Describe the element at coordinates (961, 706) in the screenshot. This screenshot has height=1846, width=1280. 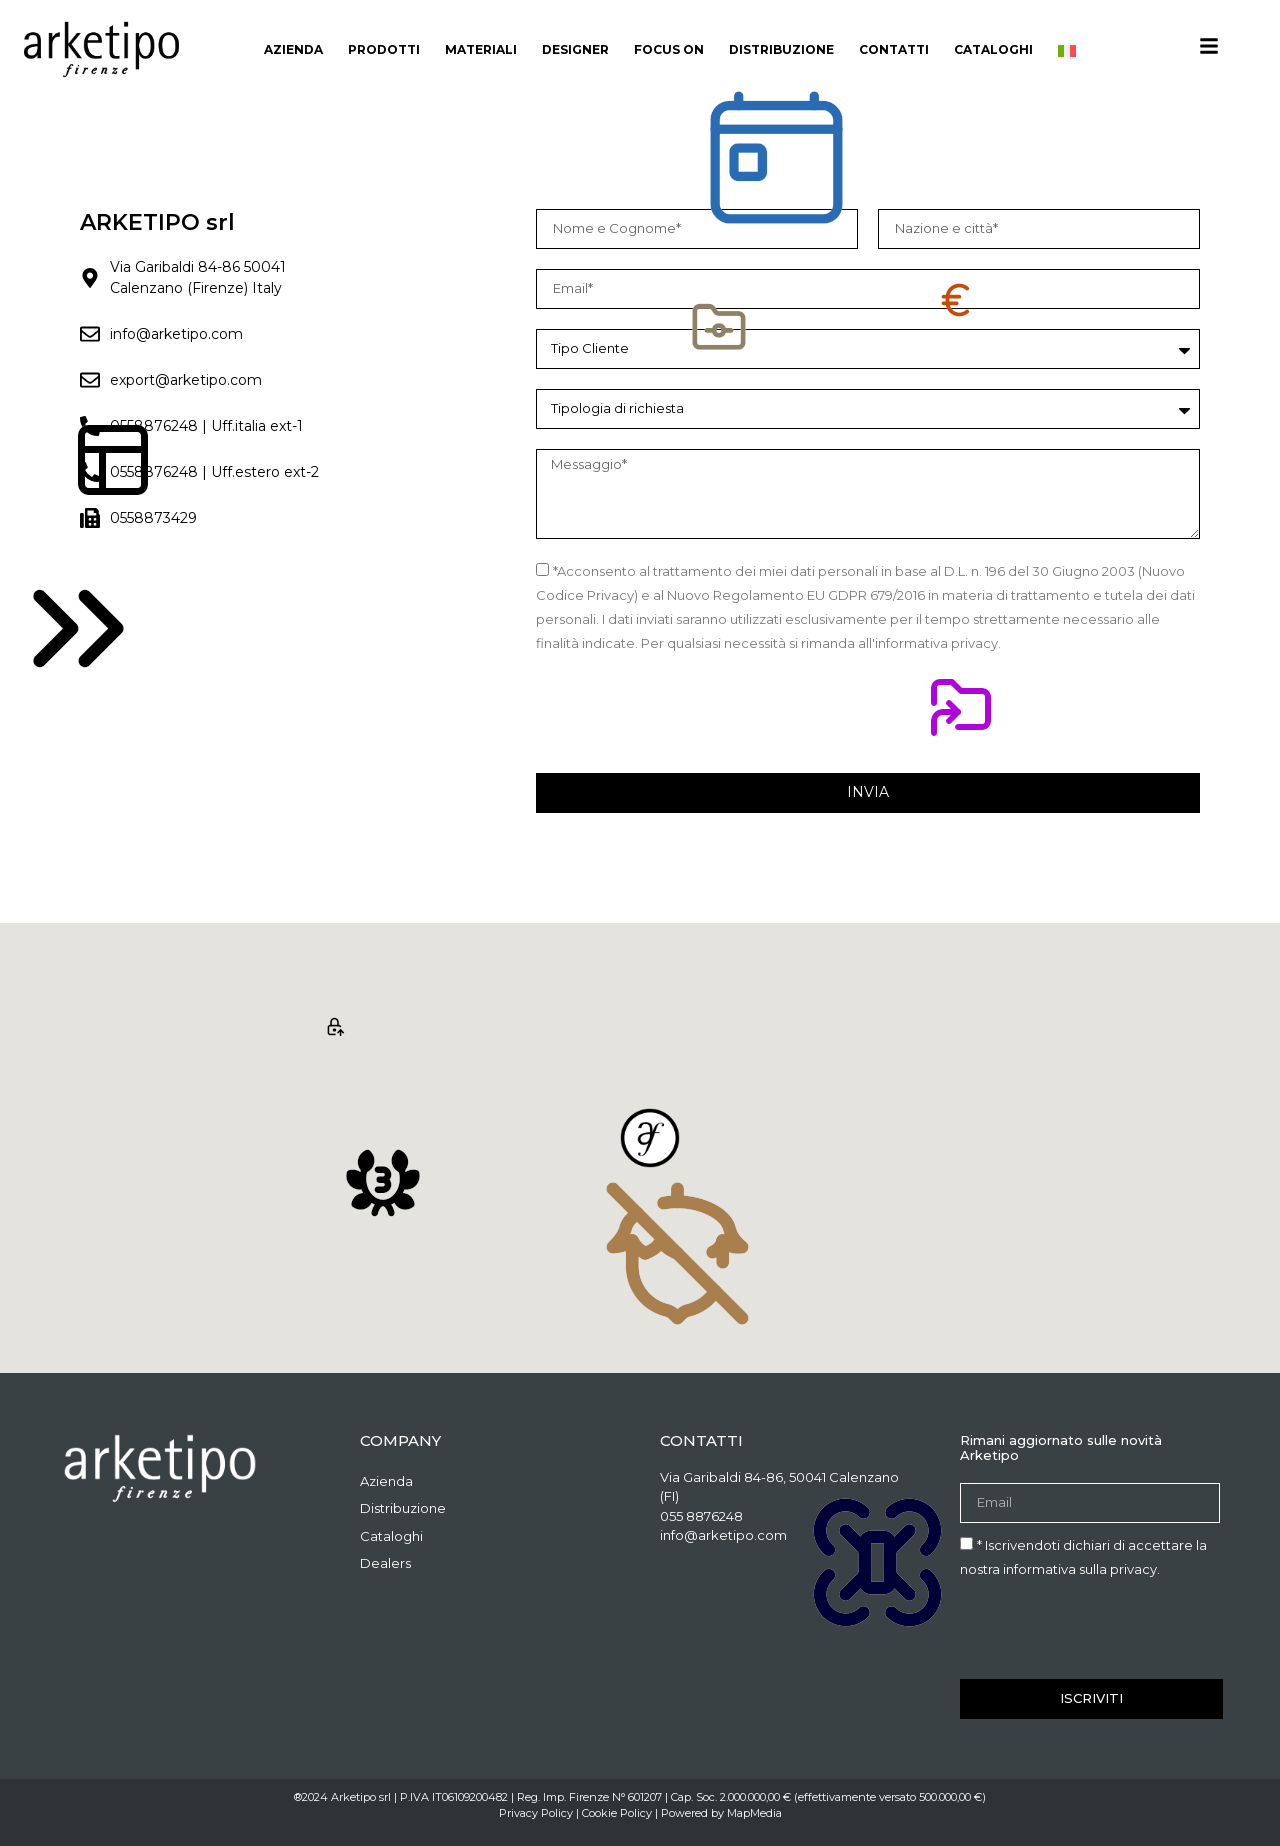
I see `create a symbolic link to this folder` at that location.